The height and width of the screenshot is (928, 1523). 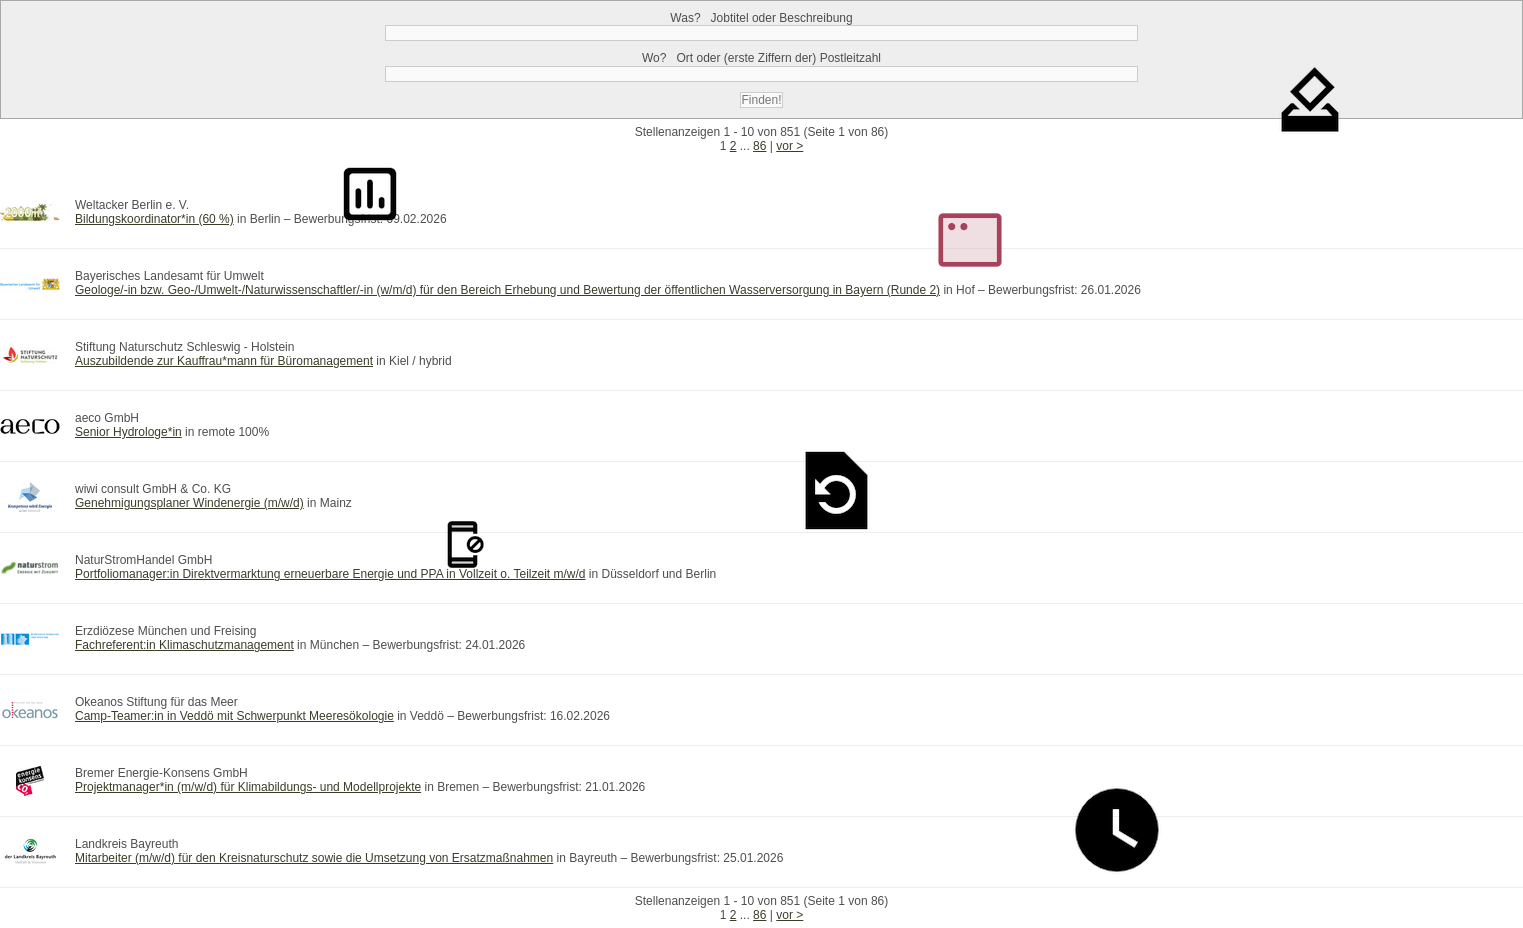 What do you see at coordinates (462, 544) in the screenshot?
I see `block or restrict an app` at bounding box center [462, 544].